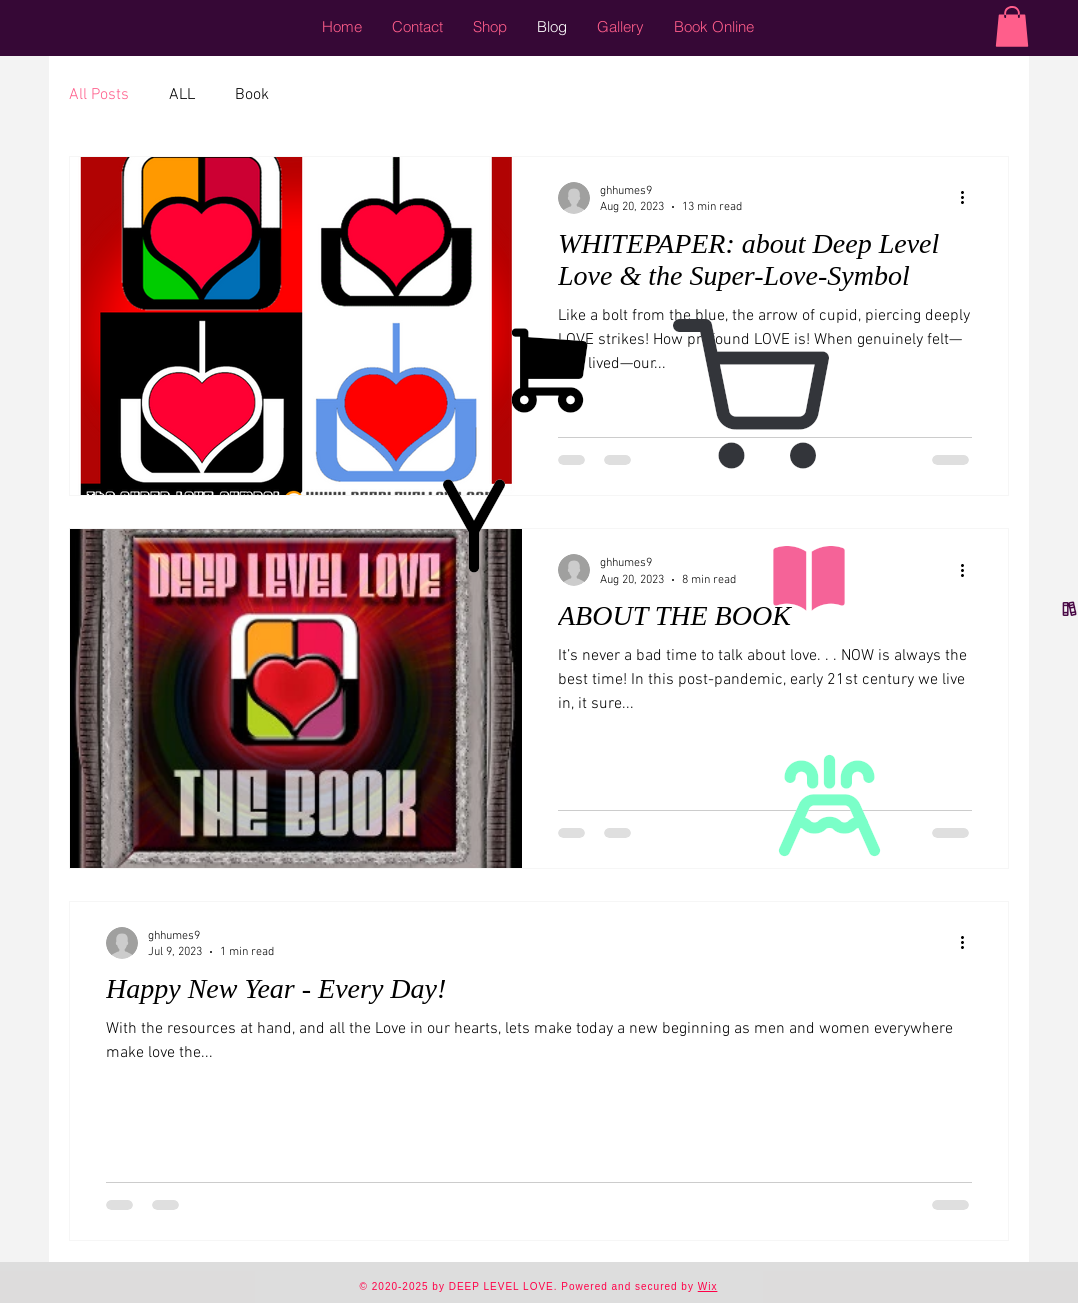 Image resolution: width=1078 pixels, height=1303 pixels. What do you see at coordinates (809, 579) in the screenshot?
I see `open reading mode or e-reader` at bounding box center [809, 579].